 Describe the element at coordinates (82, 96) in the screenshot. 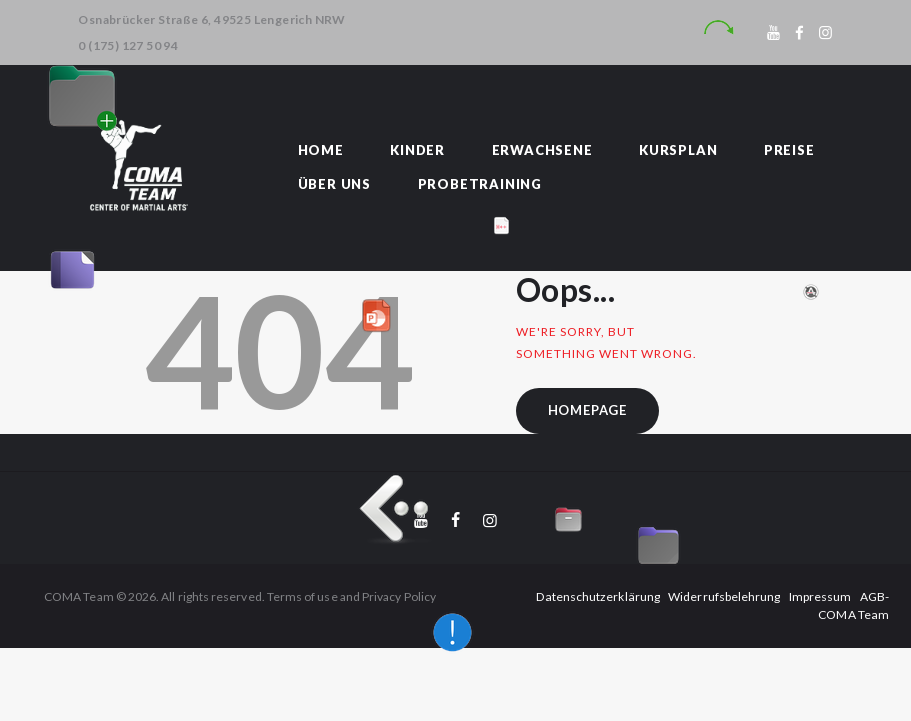

I see `create a new folder` at that location.